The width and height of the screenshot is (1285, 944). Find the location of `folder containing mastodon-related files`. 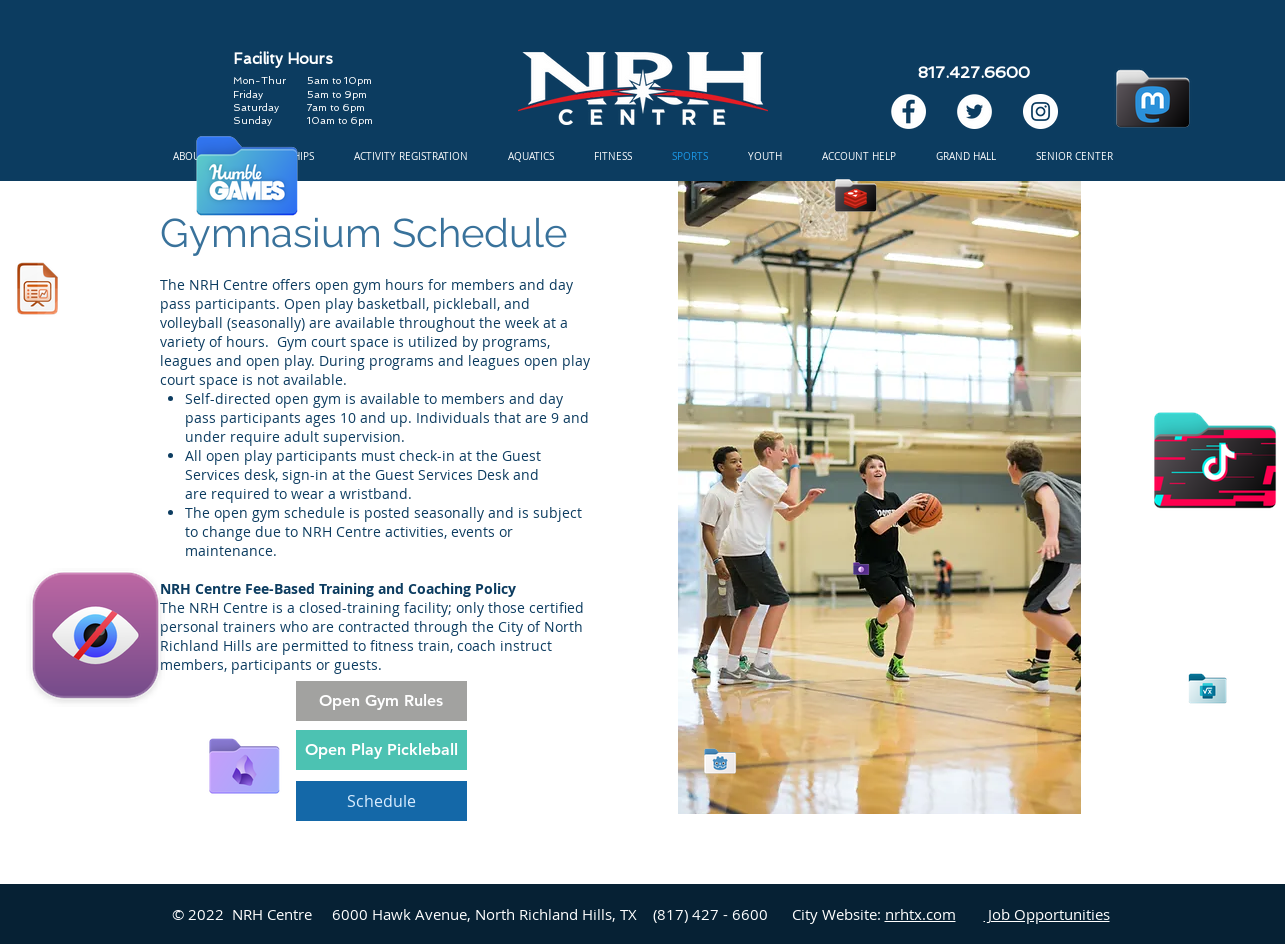

folder containing mastodon-related files is located at coordinates (1152, 100).